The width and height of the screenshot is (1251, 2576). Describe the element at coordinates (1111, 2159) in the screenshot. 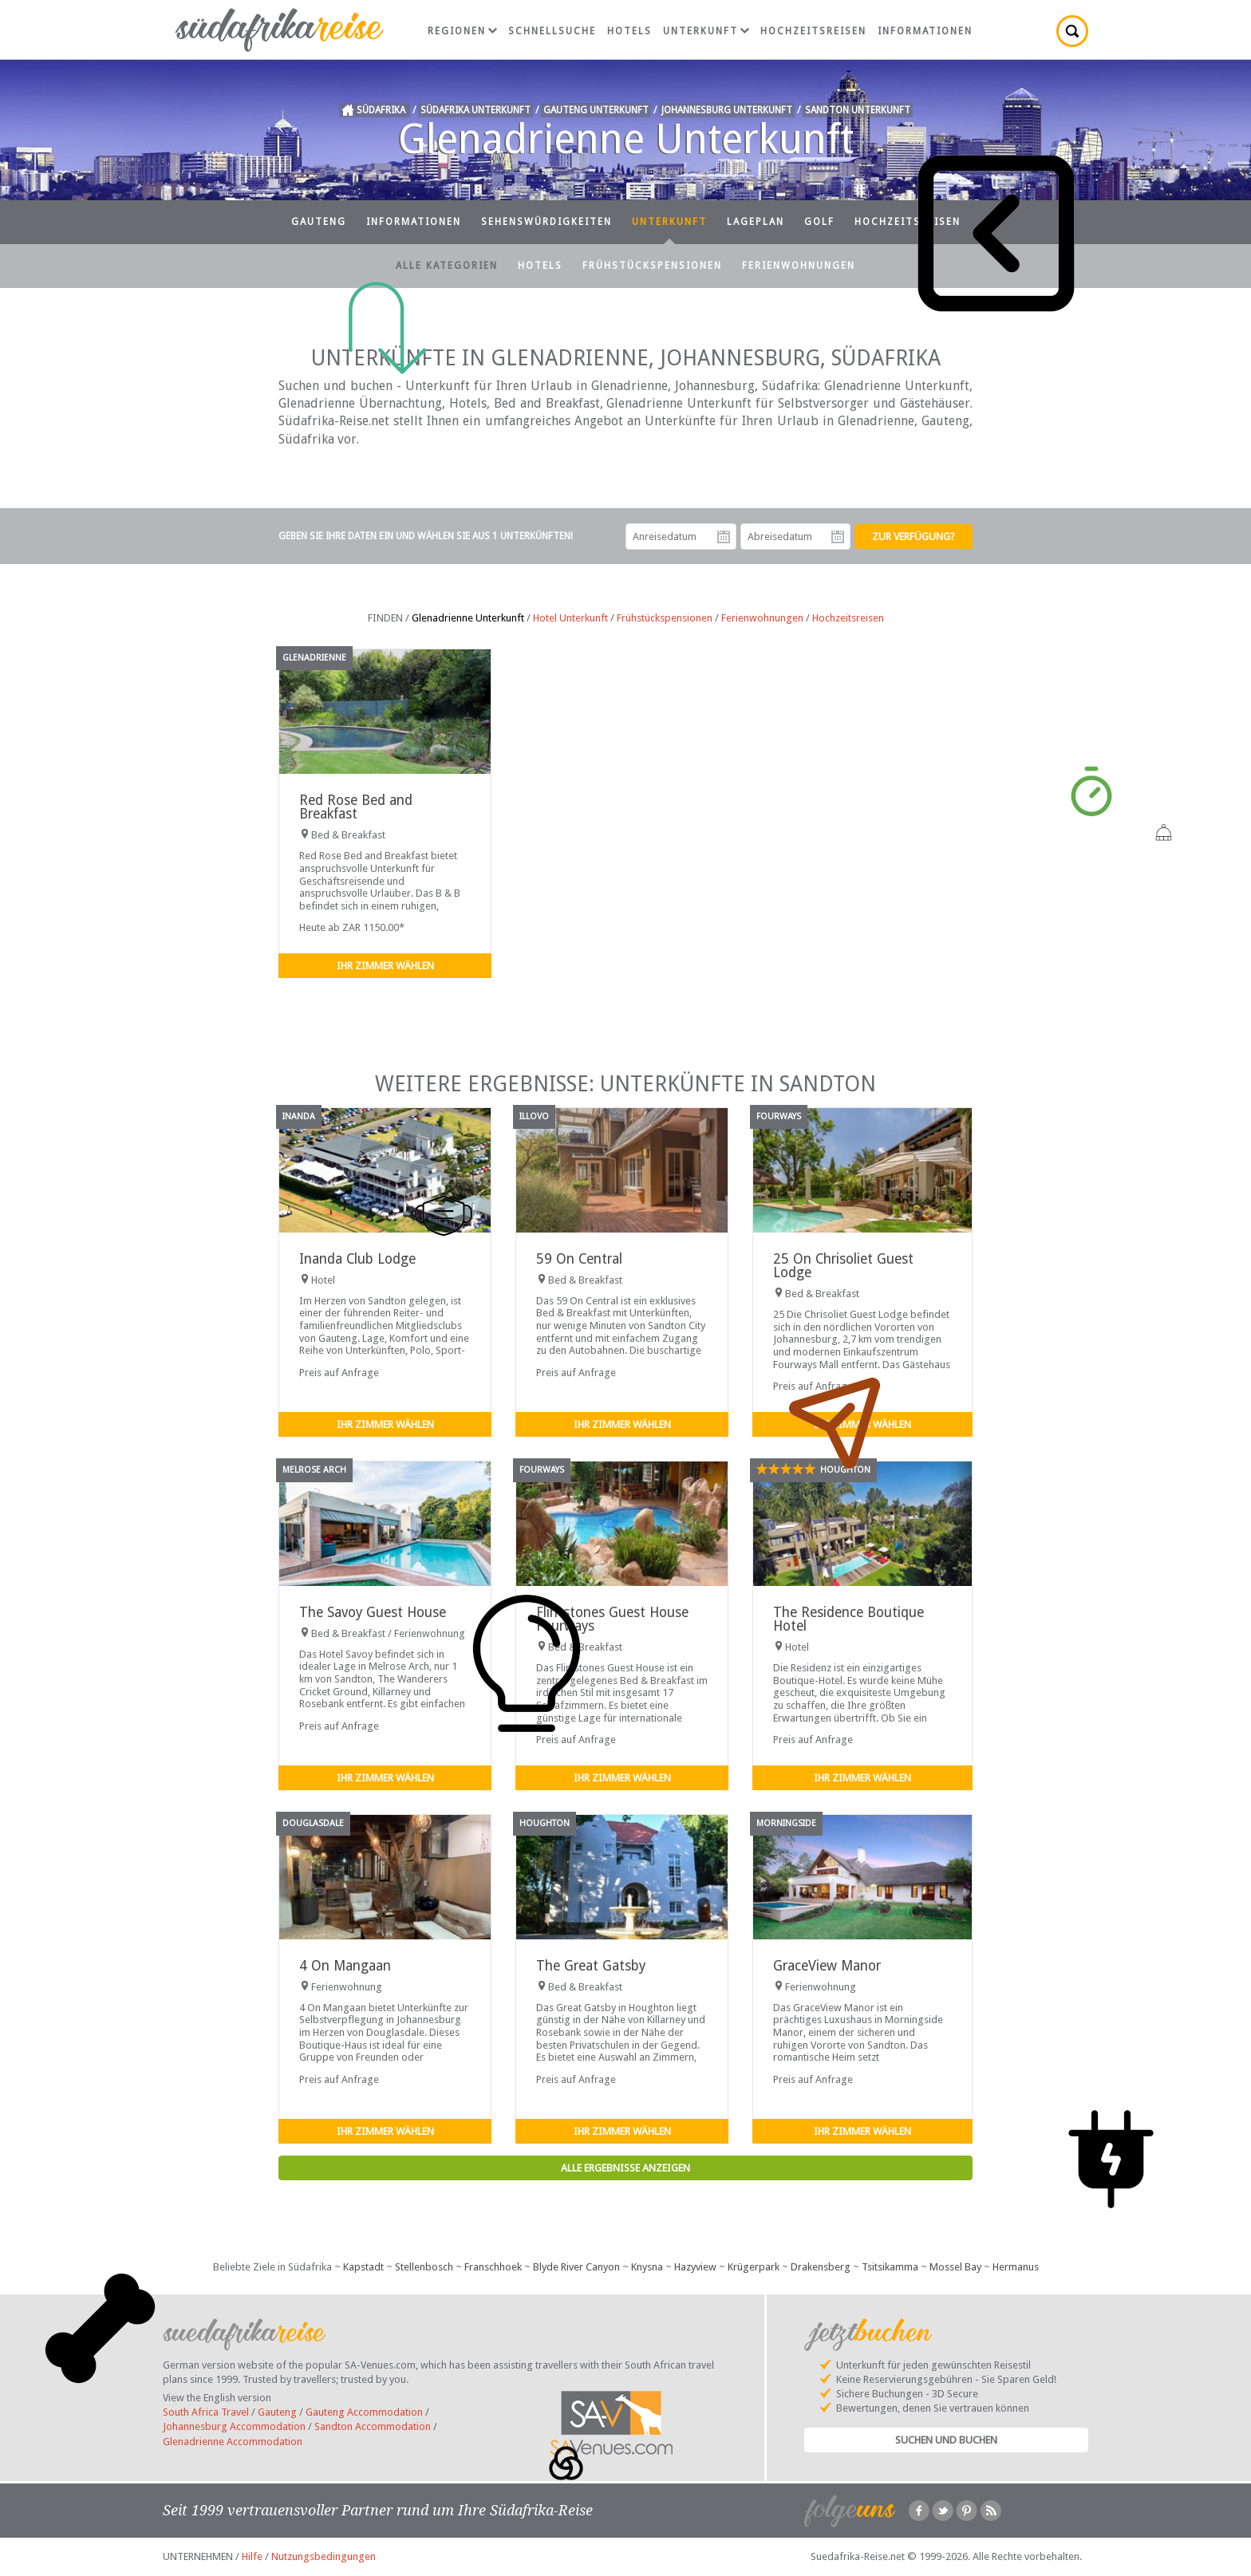

I see `device is currently charging` at that location.